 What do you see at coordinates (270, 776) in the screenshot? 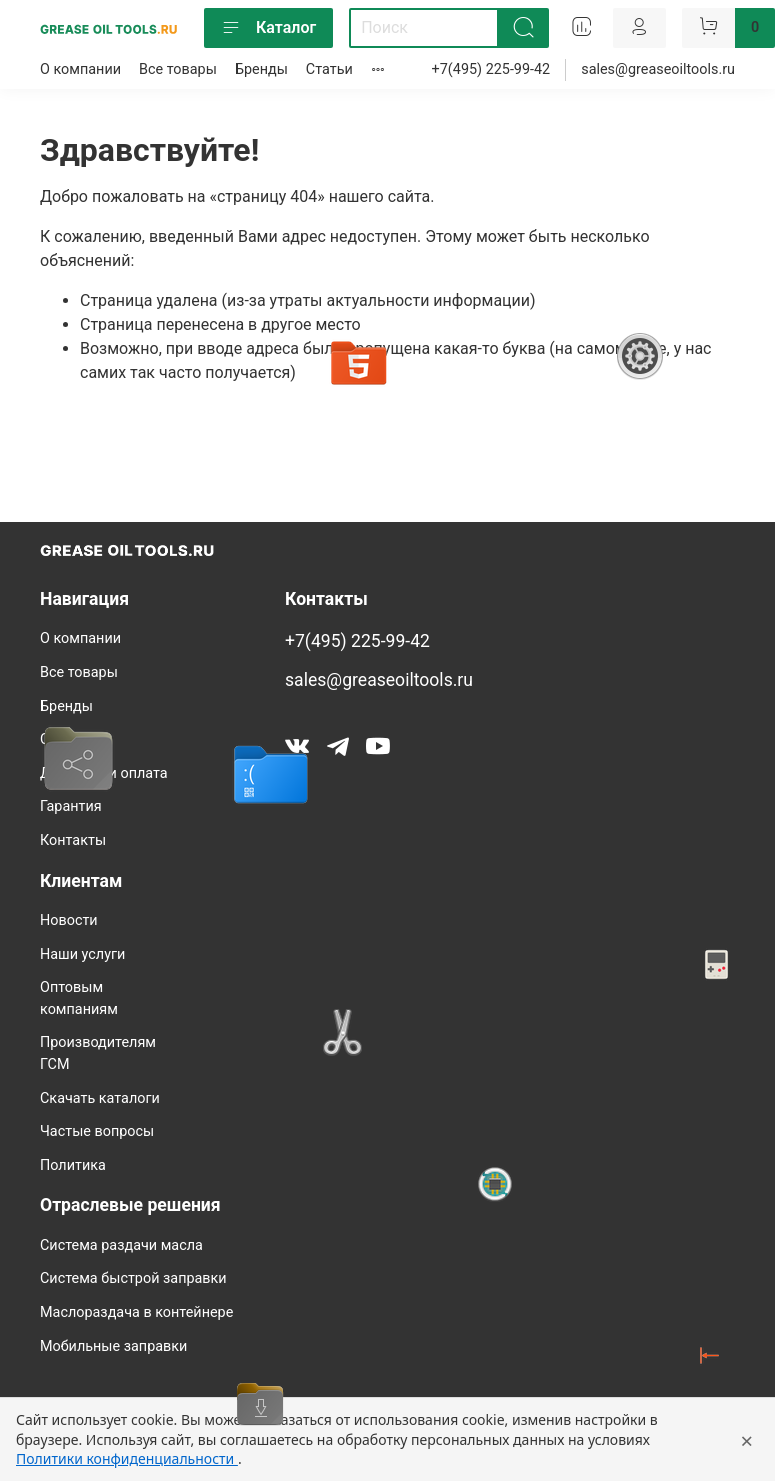
I see `folder containing system crash logs or error reports` at bounding box center [270, 776].